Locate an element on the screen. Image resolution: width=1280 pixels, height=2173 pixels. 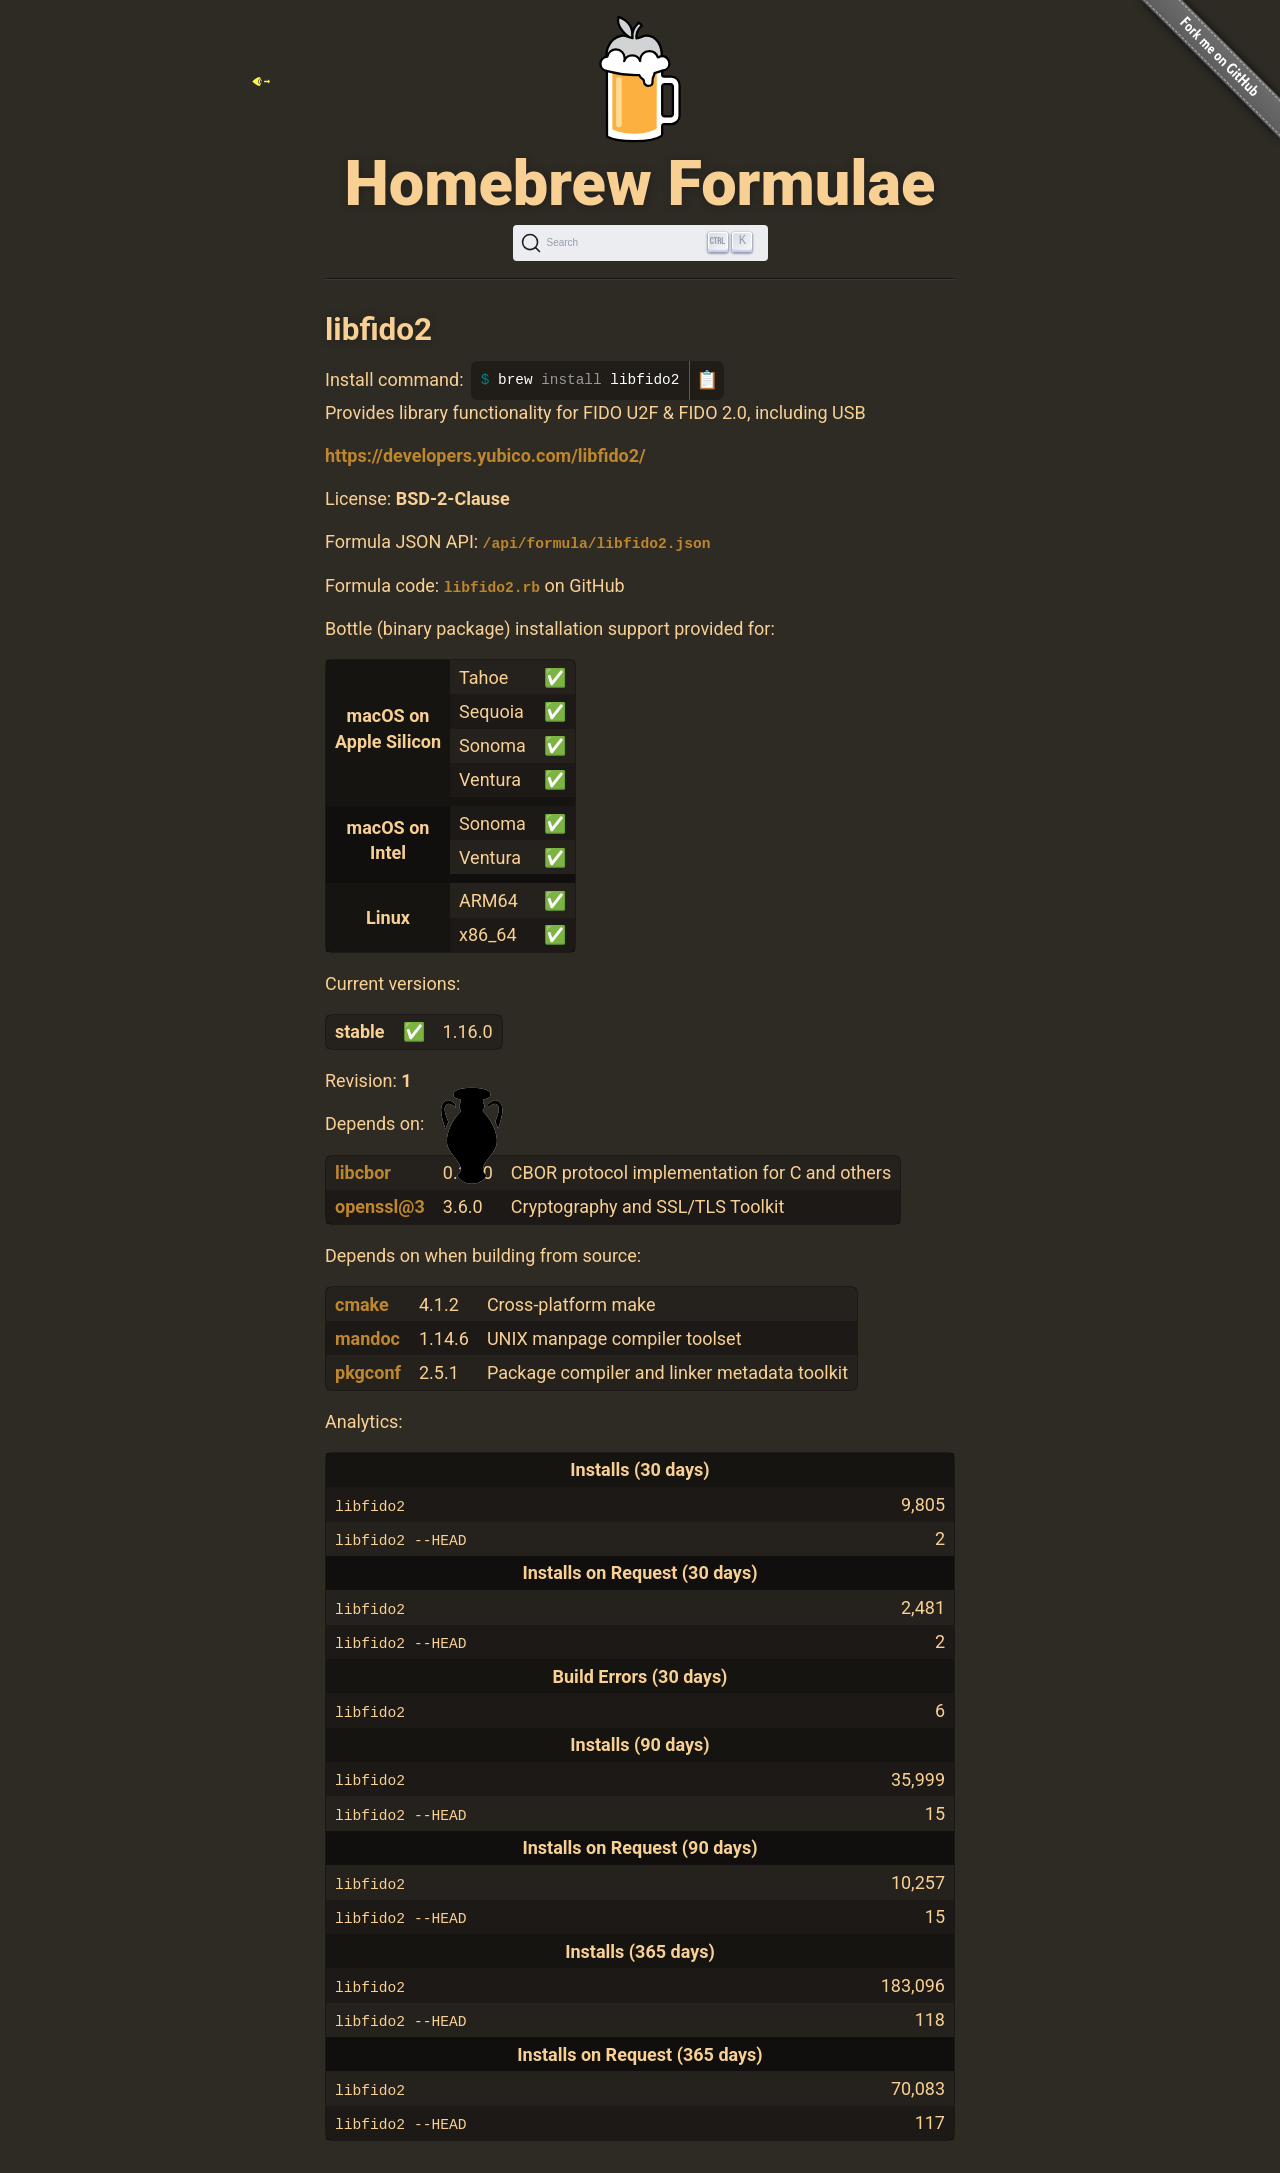
browse ancient or historical artifacts is located at coordinates (472, 1136).